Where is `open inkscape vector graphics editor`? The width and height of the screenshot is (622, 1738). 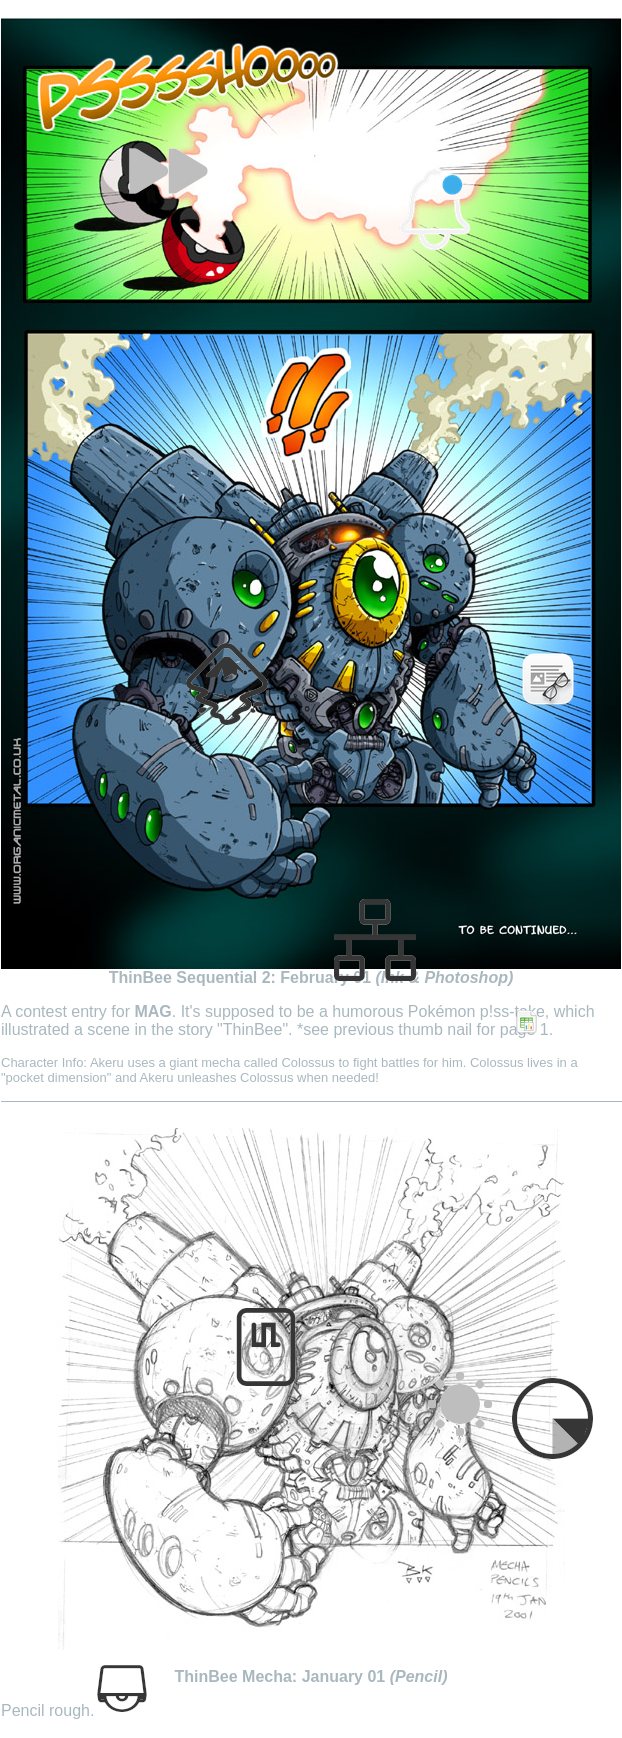 open inkscape vector graphics editor is located at coordinates (227, 684).